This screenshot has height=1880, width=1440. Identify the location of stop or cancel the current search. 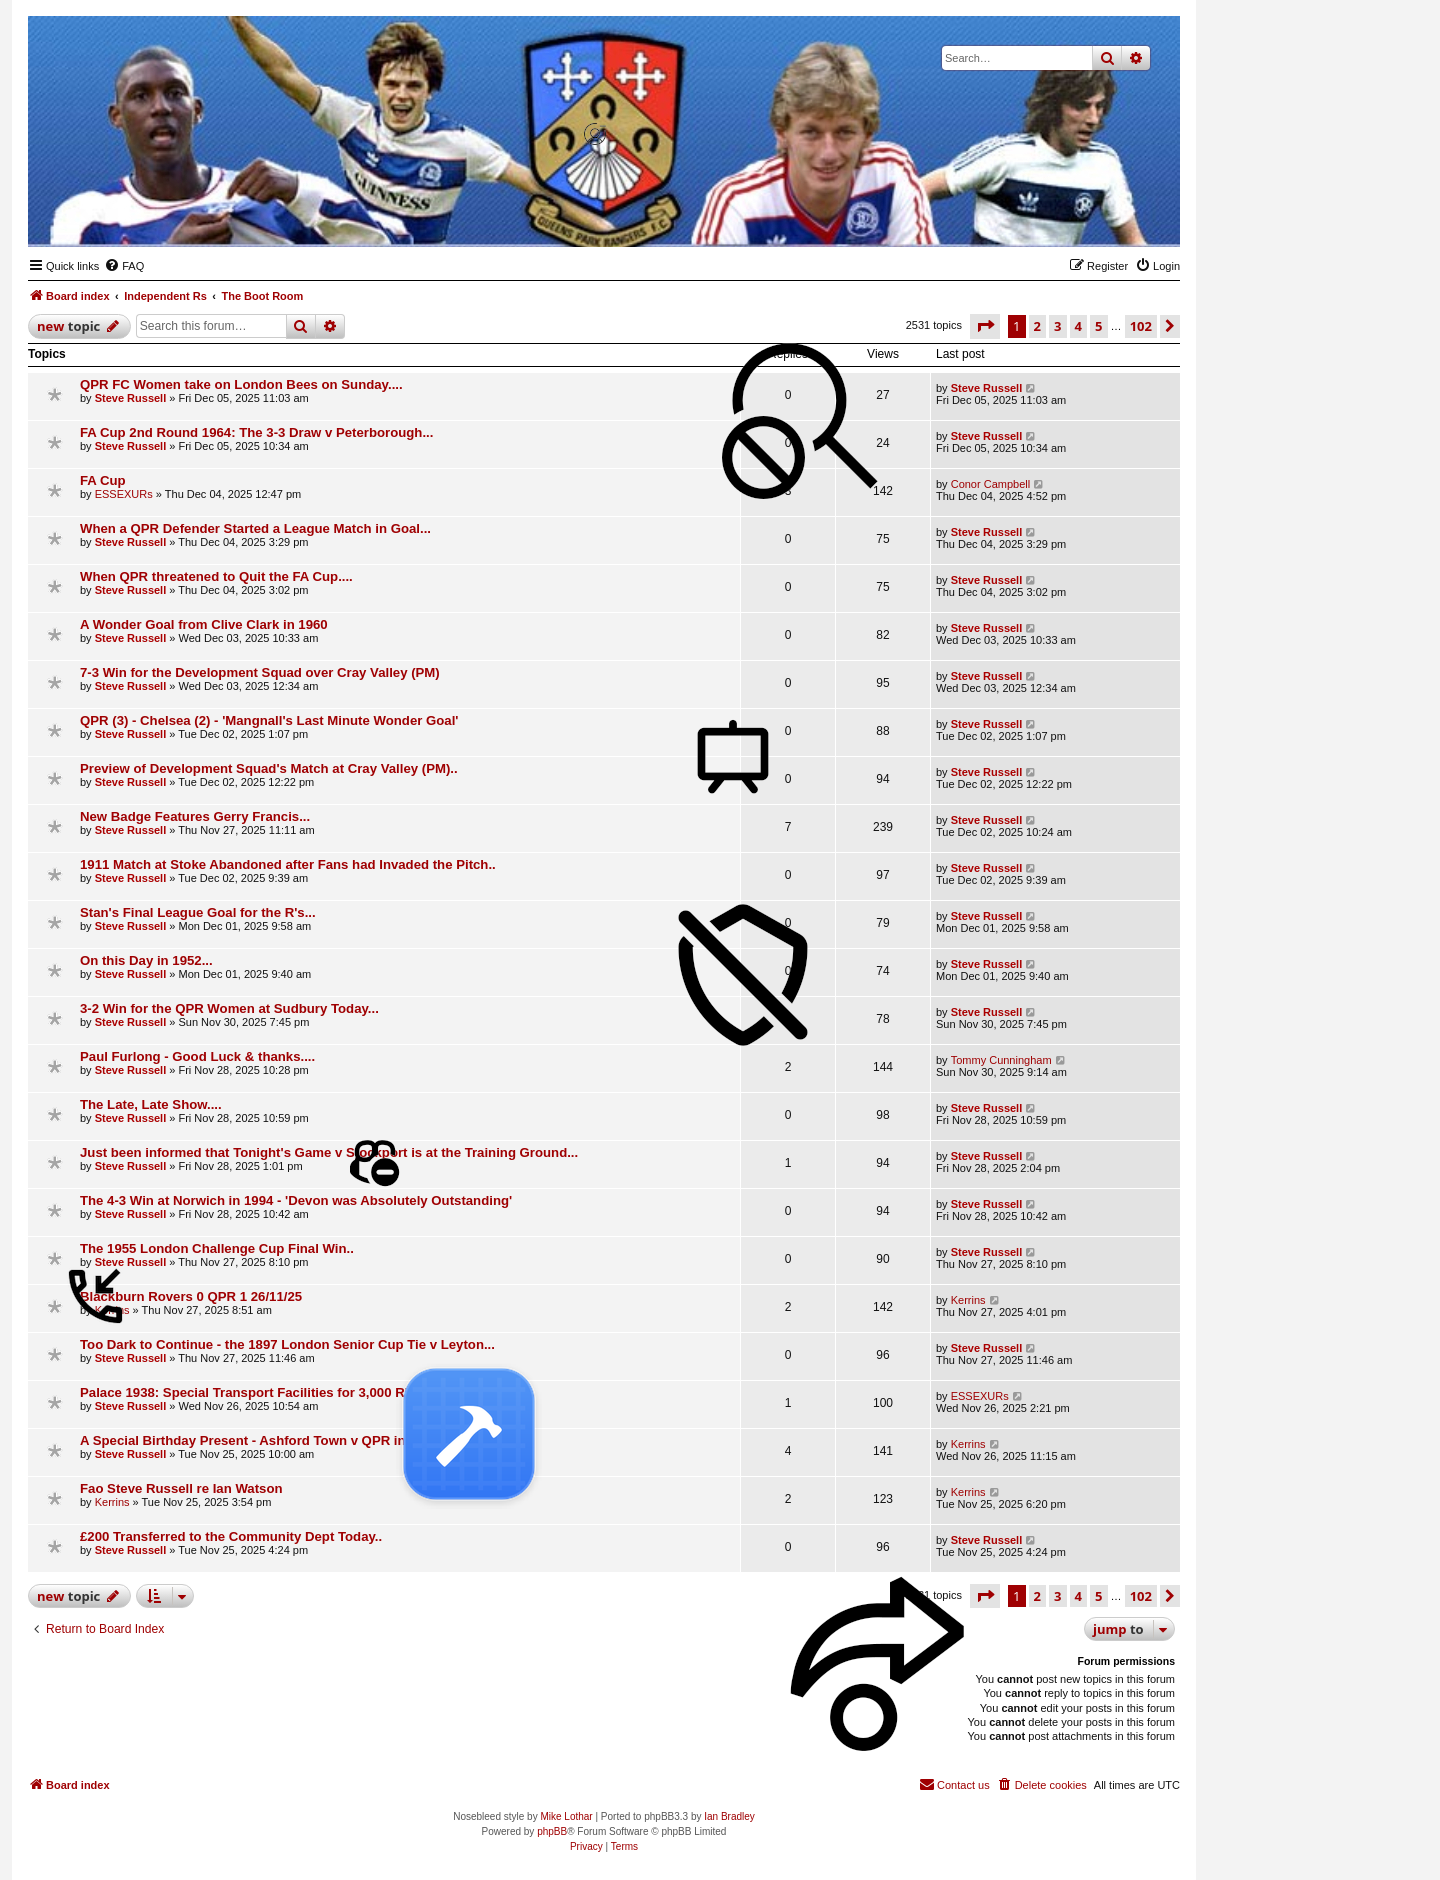
(805, 416).